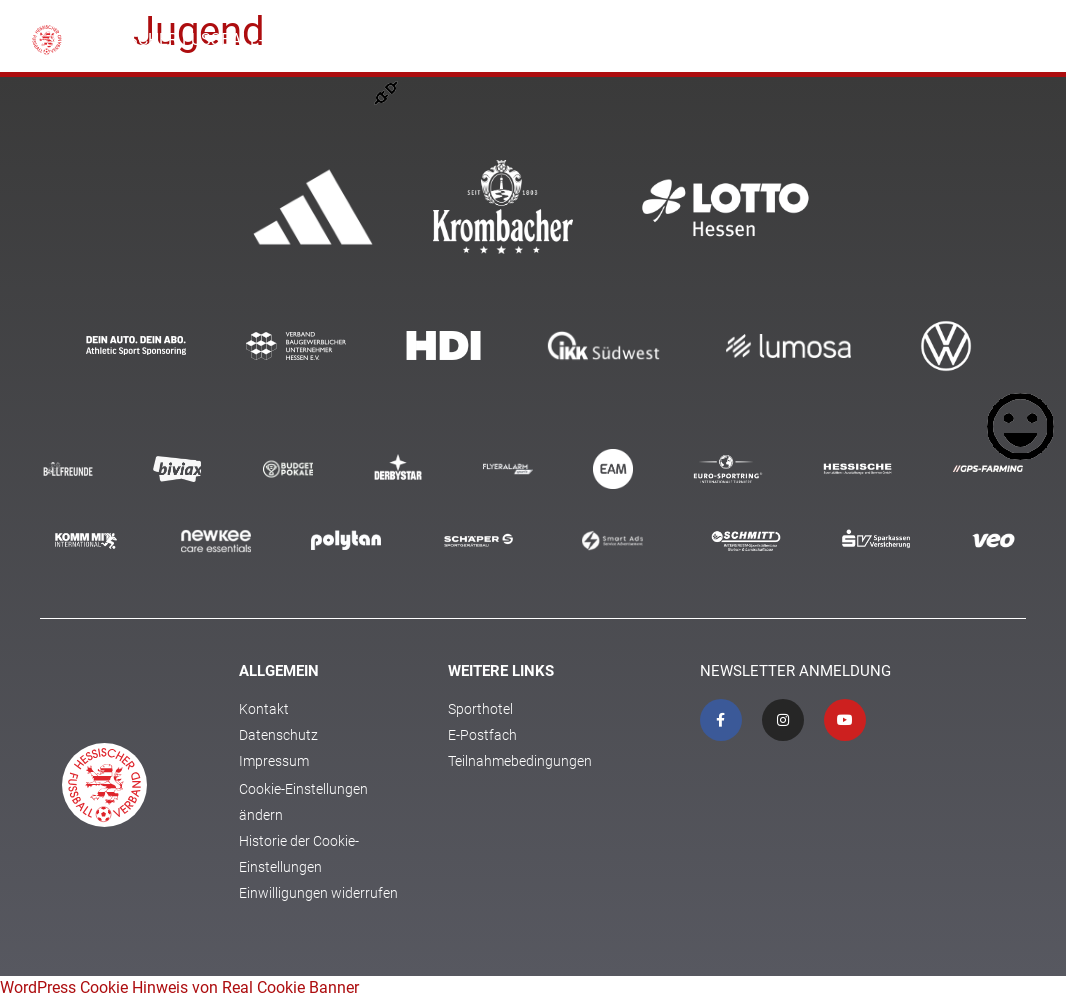  I want to click on add an emoji or reaction, so click(1020, 426).